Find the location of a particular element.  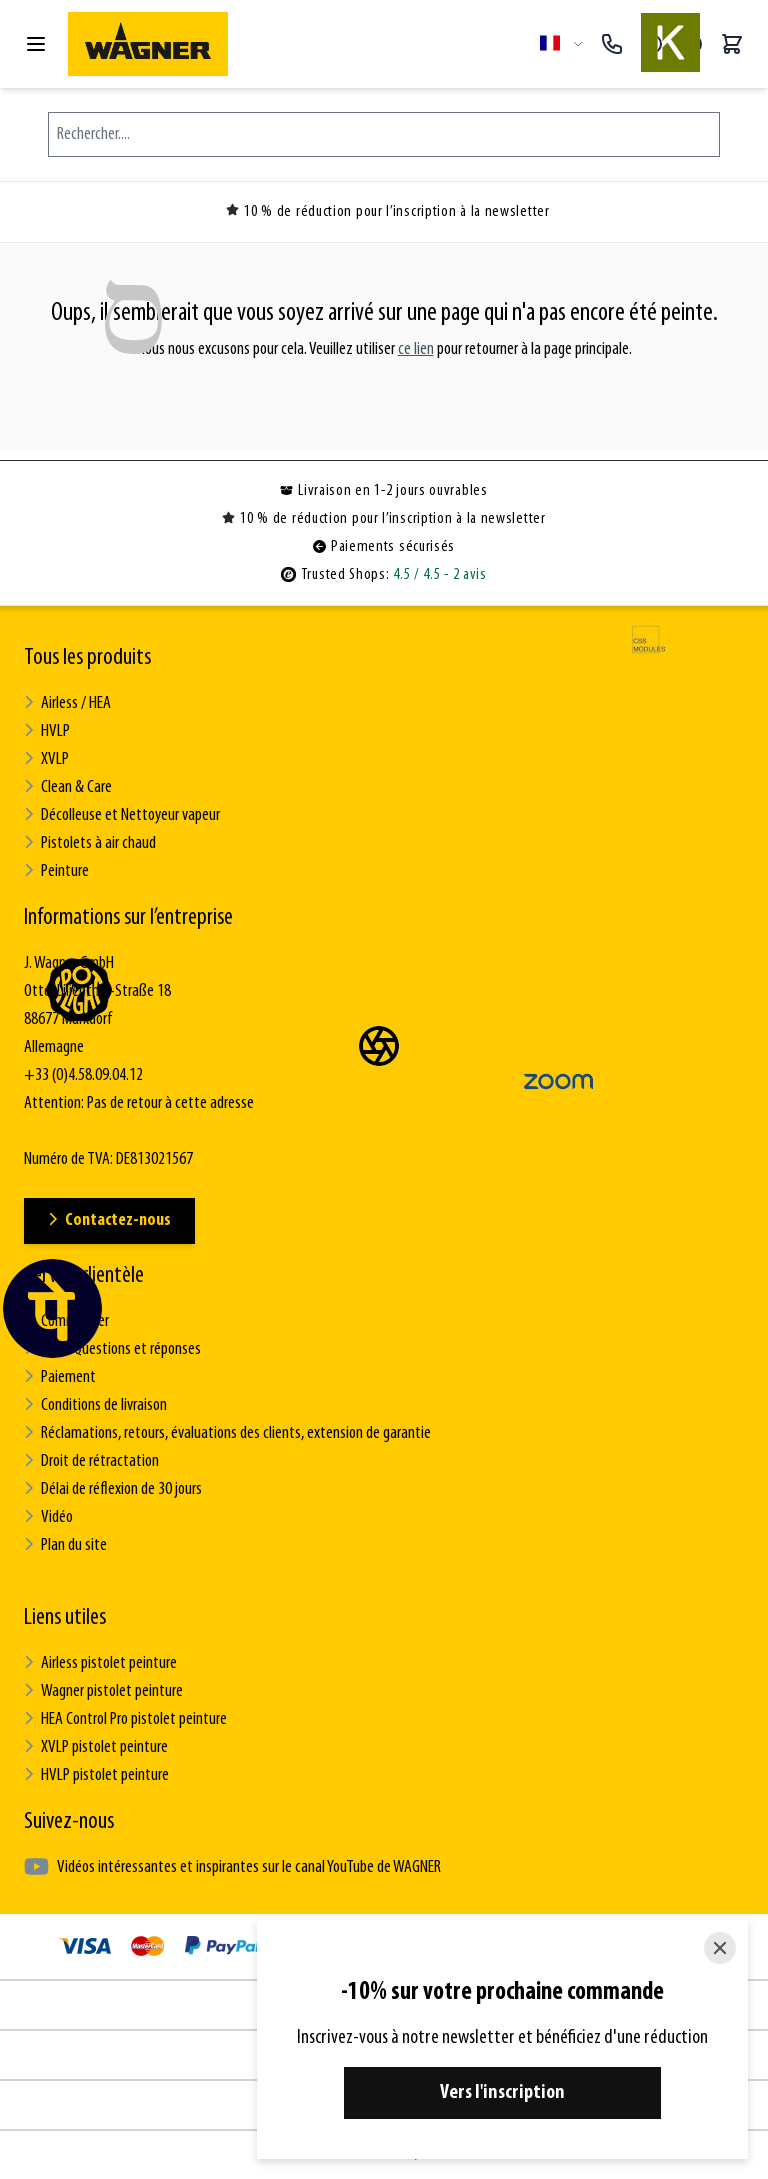

open camera or take a photo is located at coordinates (379, 1046).